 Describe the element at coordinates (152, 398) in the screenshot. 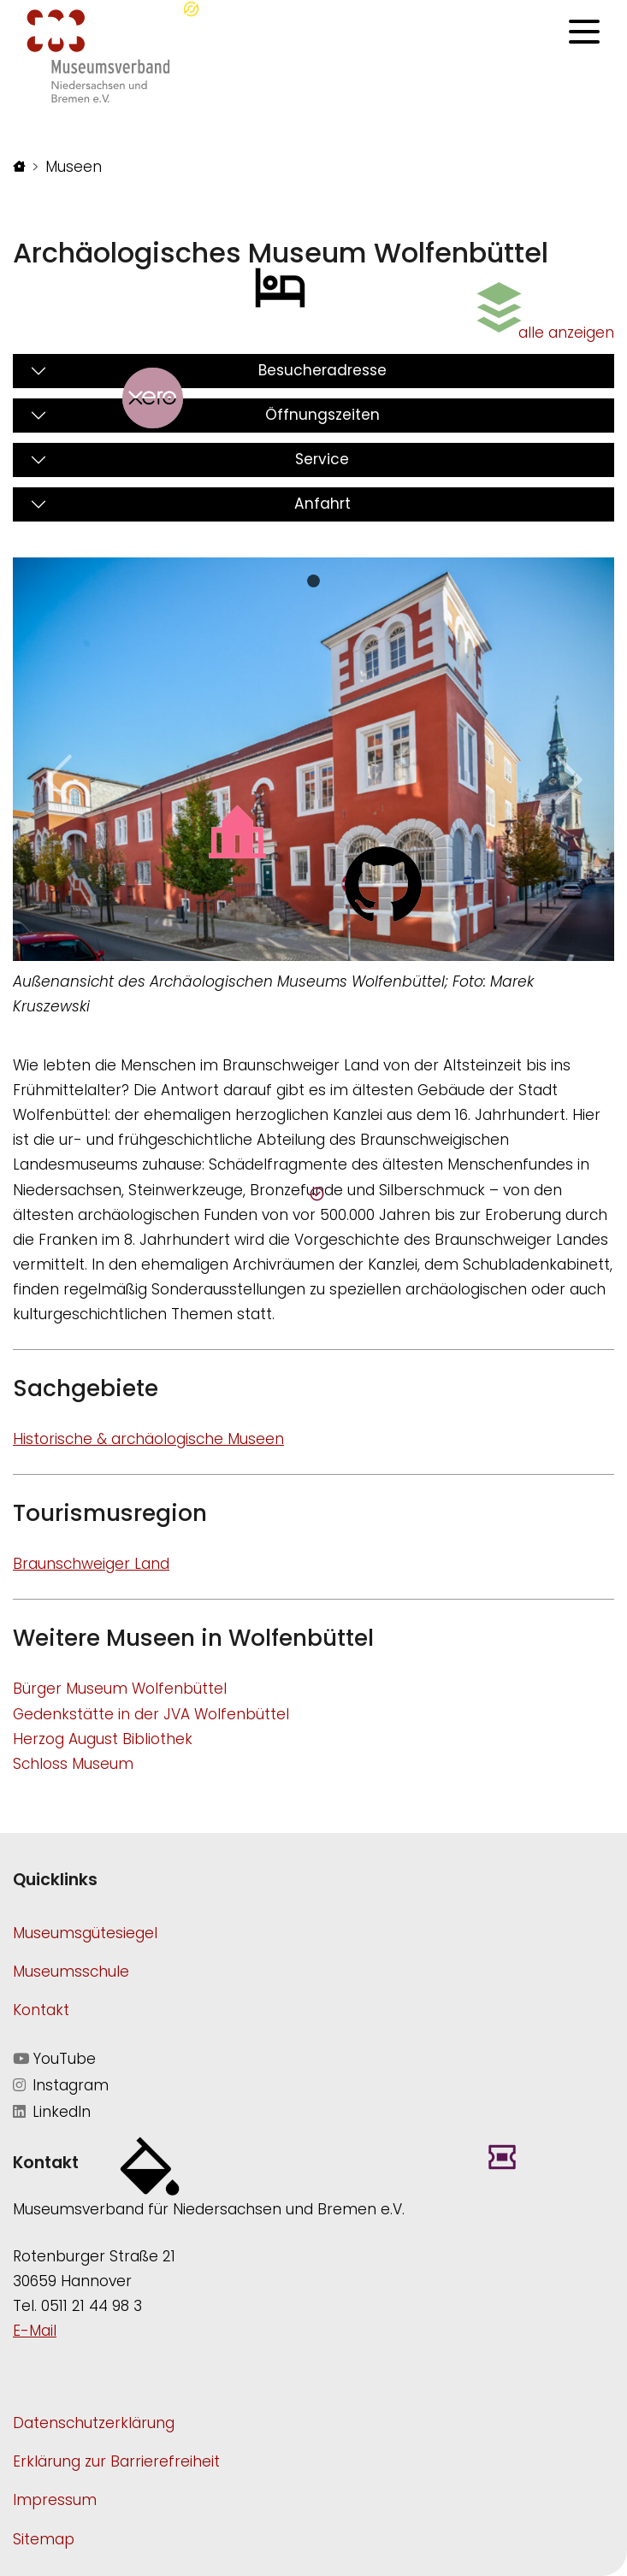

I see `open xero accounting software` at that location.